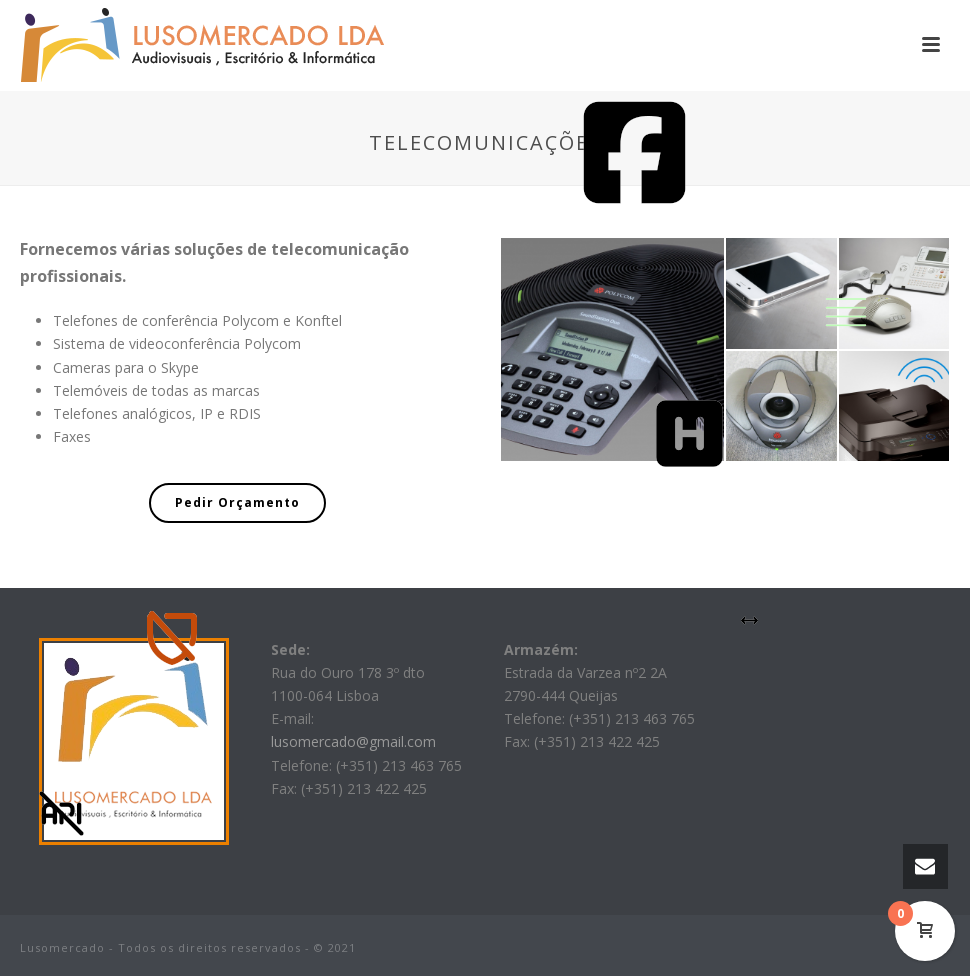  Describe the element at coordinates (846, 313) in the screenshot. I see `justify text alignment` at that location.